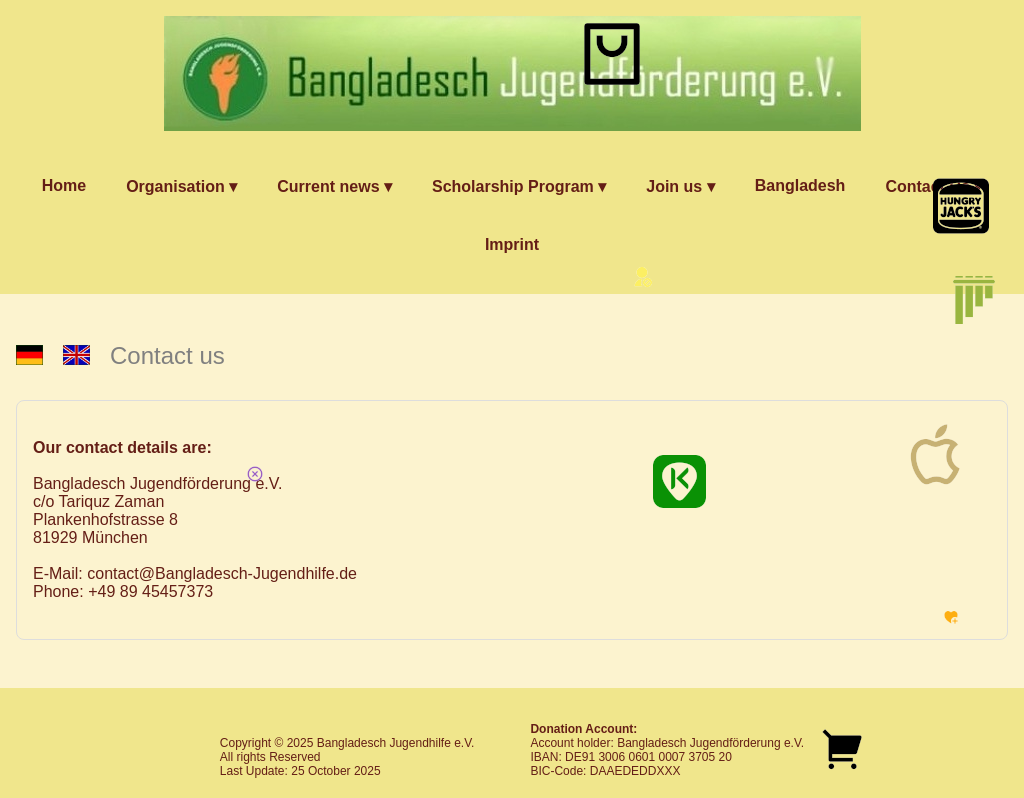  Describe the element at coordinates (951, 617) in the screenshot. I see `add to favorites` at that location.